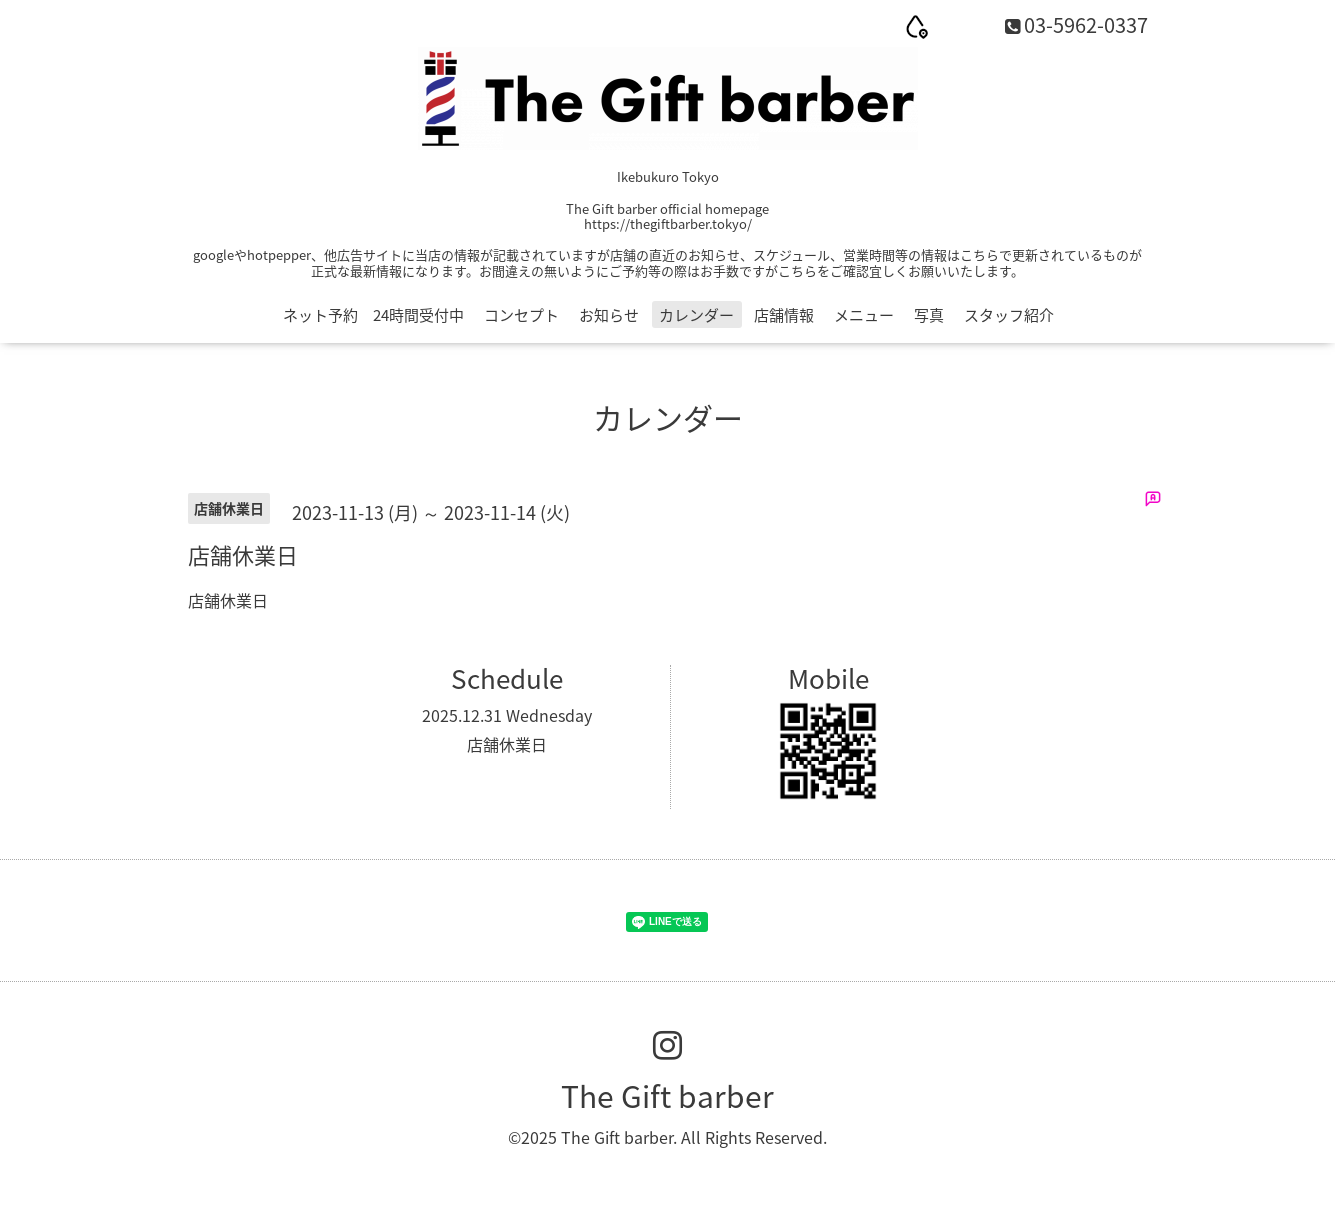 This screenshot has width=1335, height=1221. I want to click on translate message or conversation, so click(1153, 498).